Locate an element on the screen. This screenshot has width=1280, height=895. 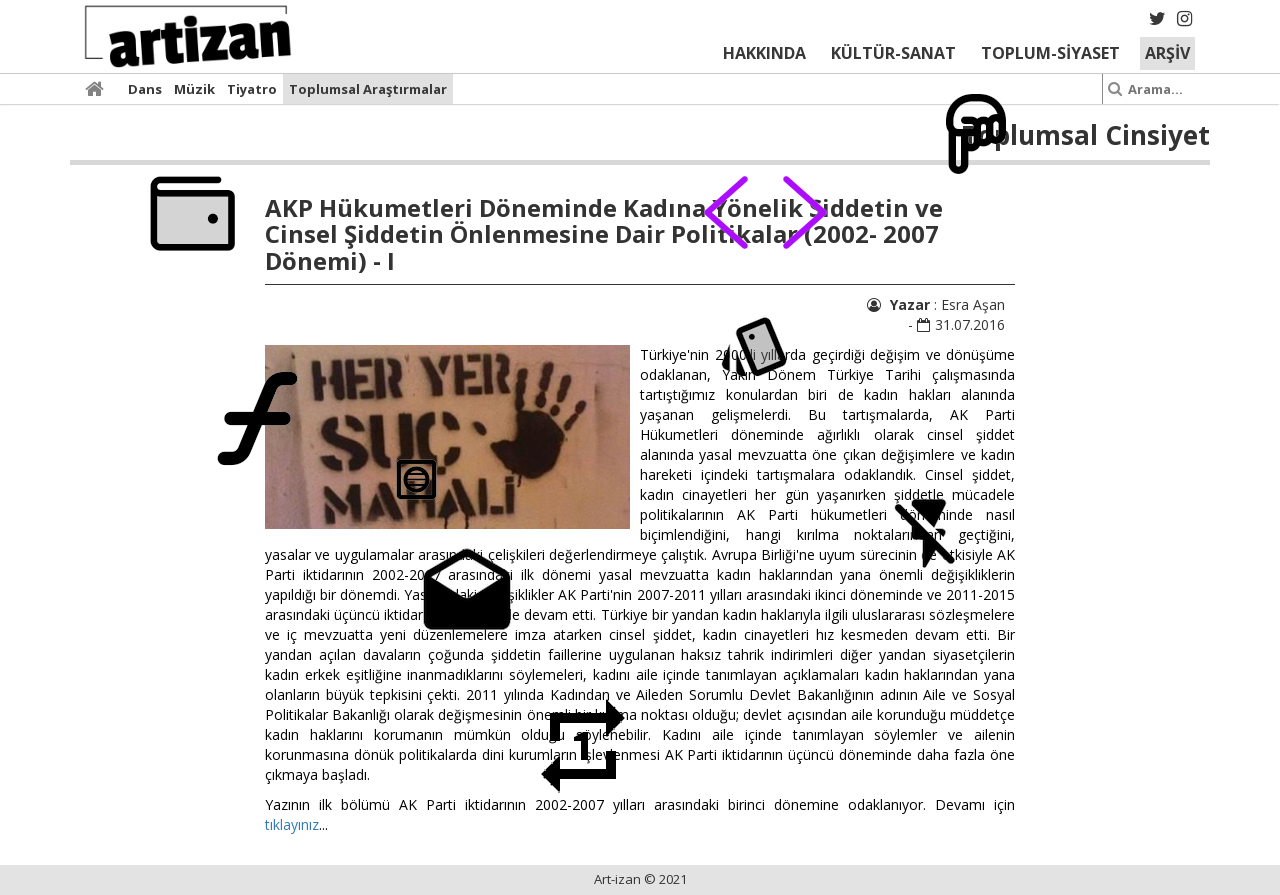
access your wallet or payment methods is located at coordinates (191, 217).